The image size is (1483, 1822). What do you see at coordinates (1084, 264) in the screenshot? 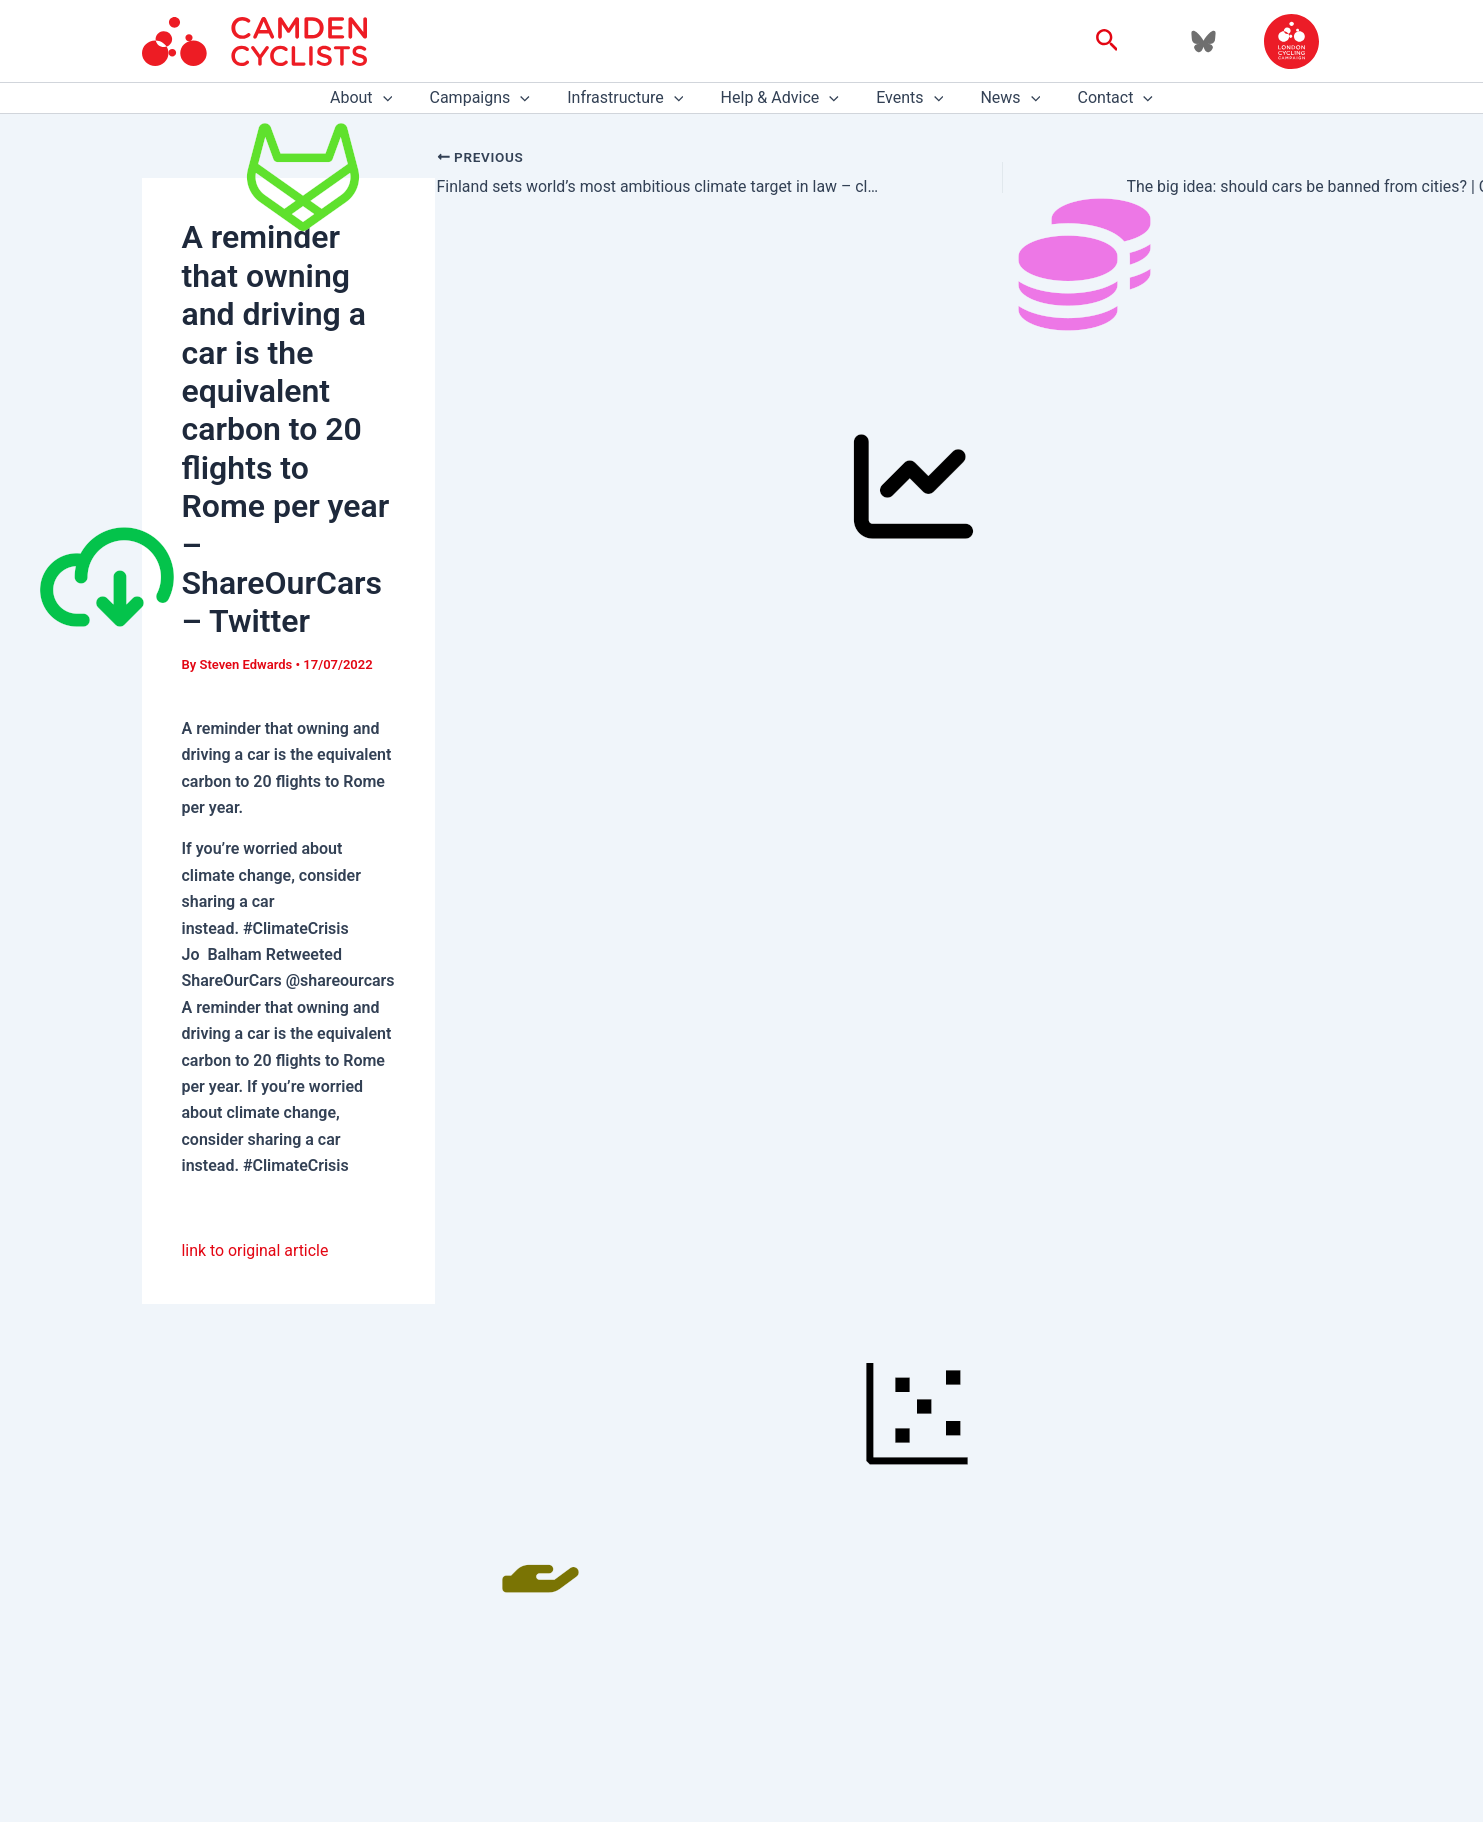
I see `view your coin balance or currency` at bounding box center [1084, 264].